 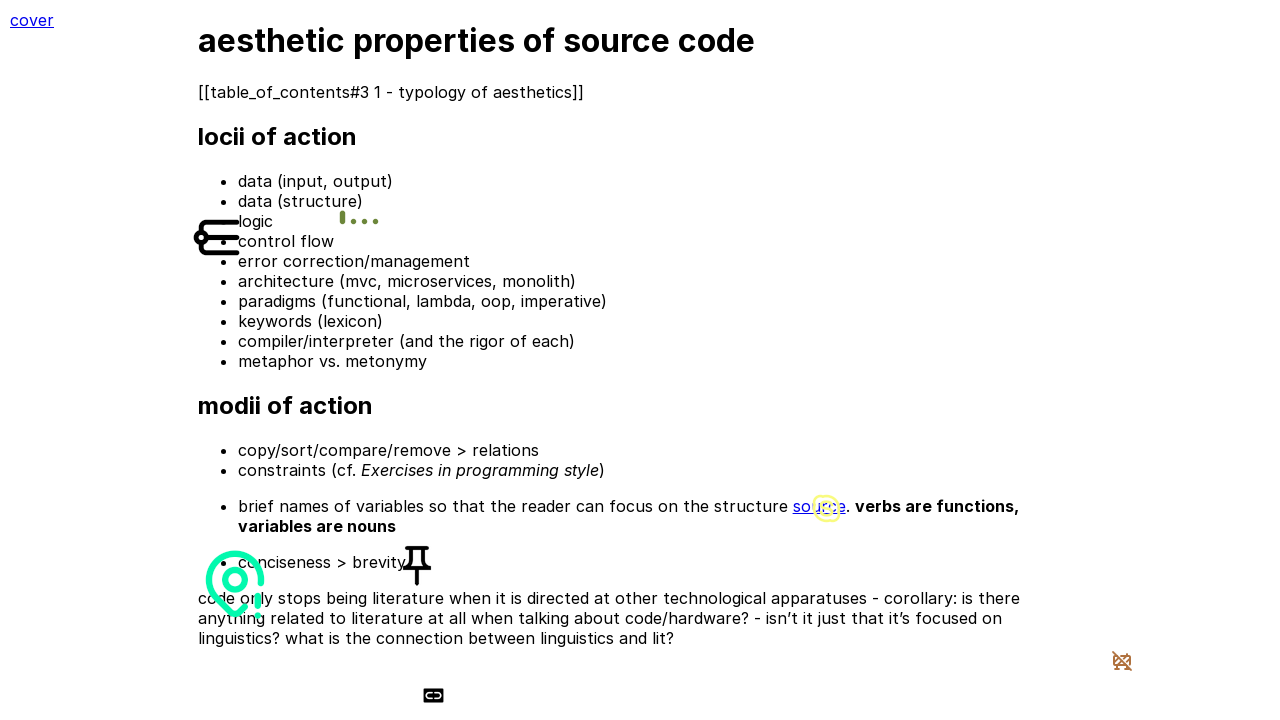 What do you see at coordinates (433, 695) in the screenshot?
I see `unlink or disconnect a shared resource` at bounding box center [433, 695].